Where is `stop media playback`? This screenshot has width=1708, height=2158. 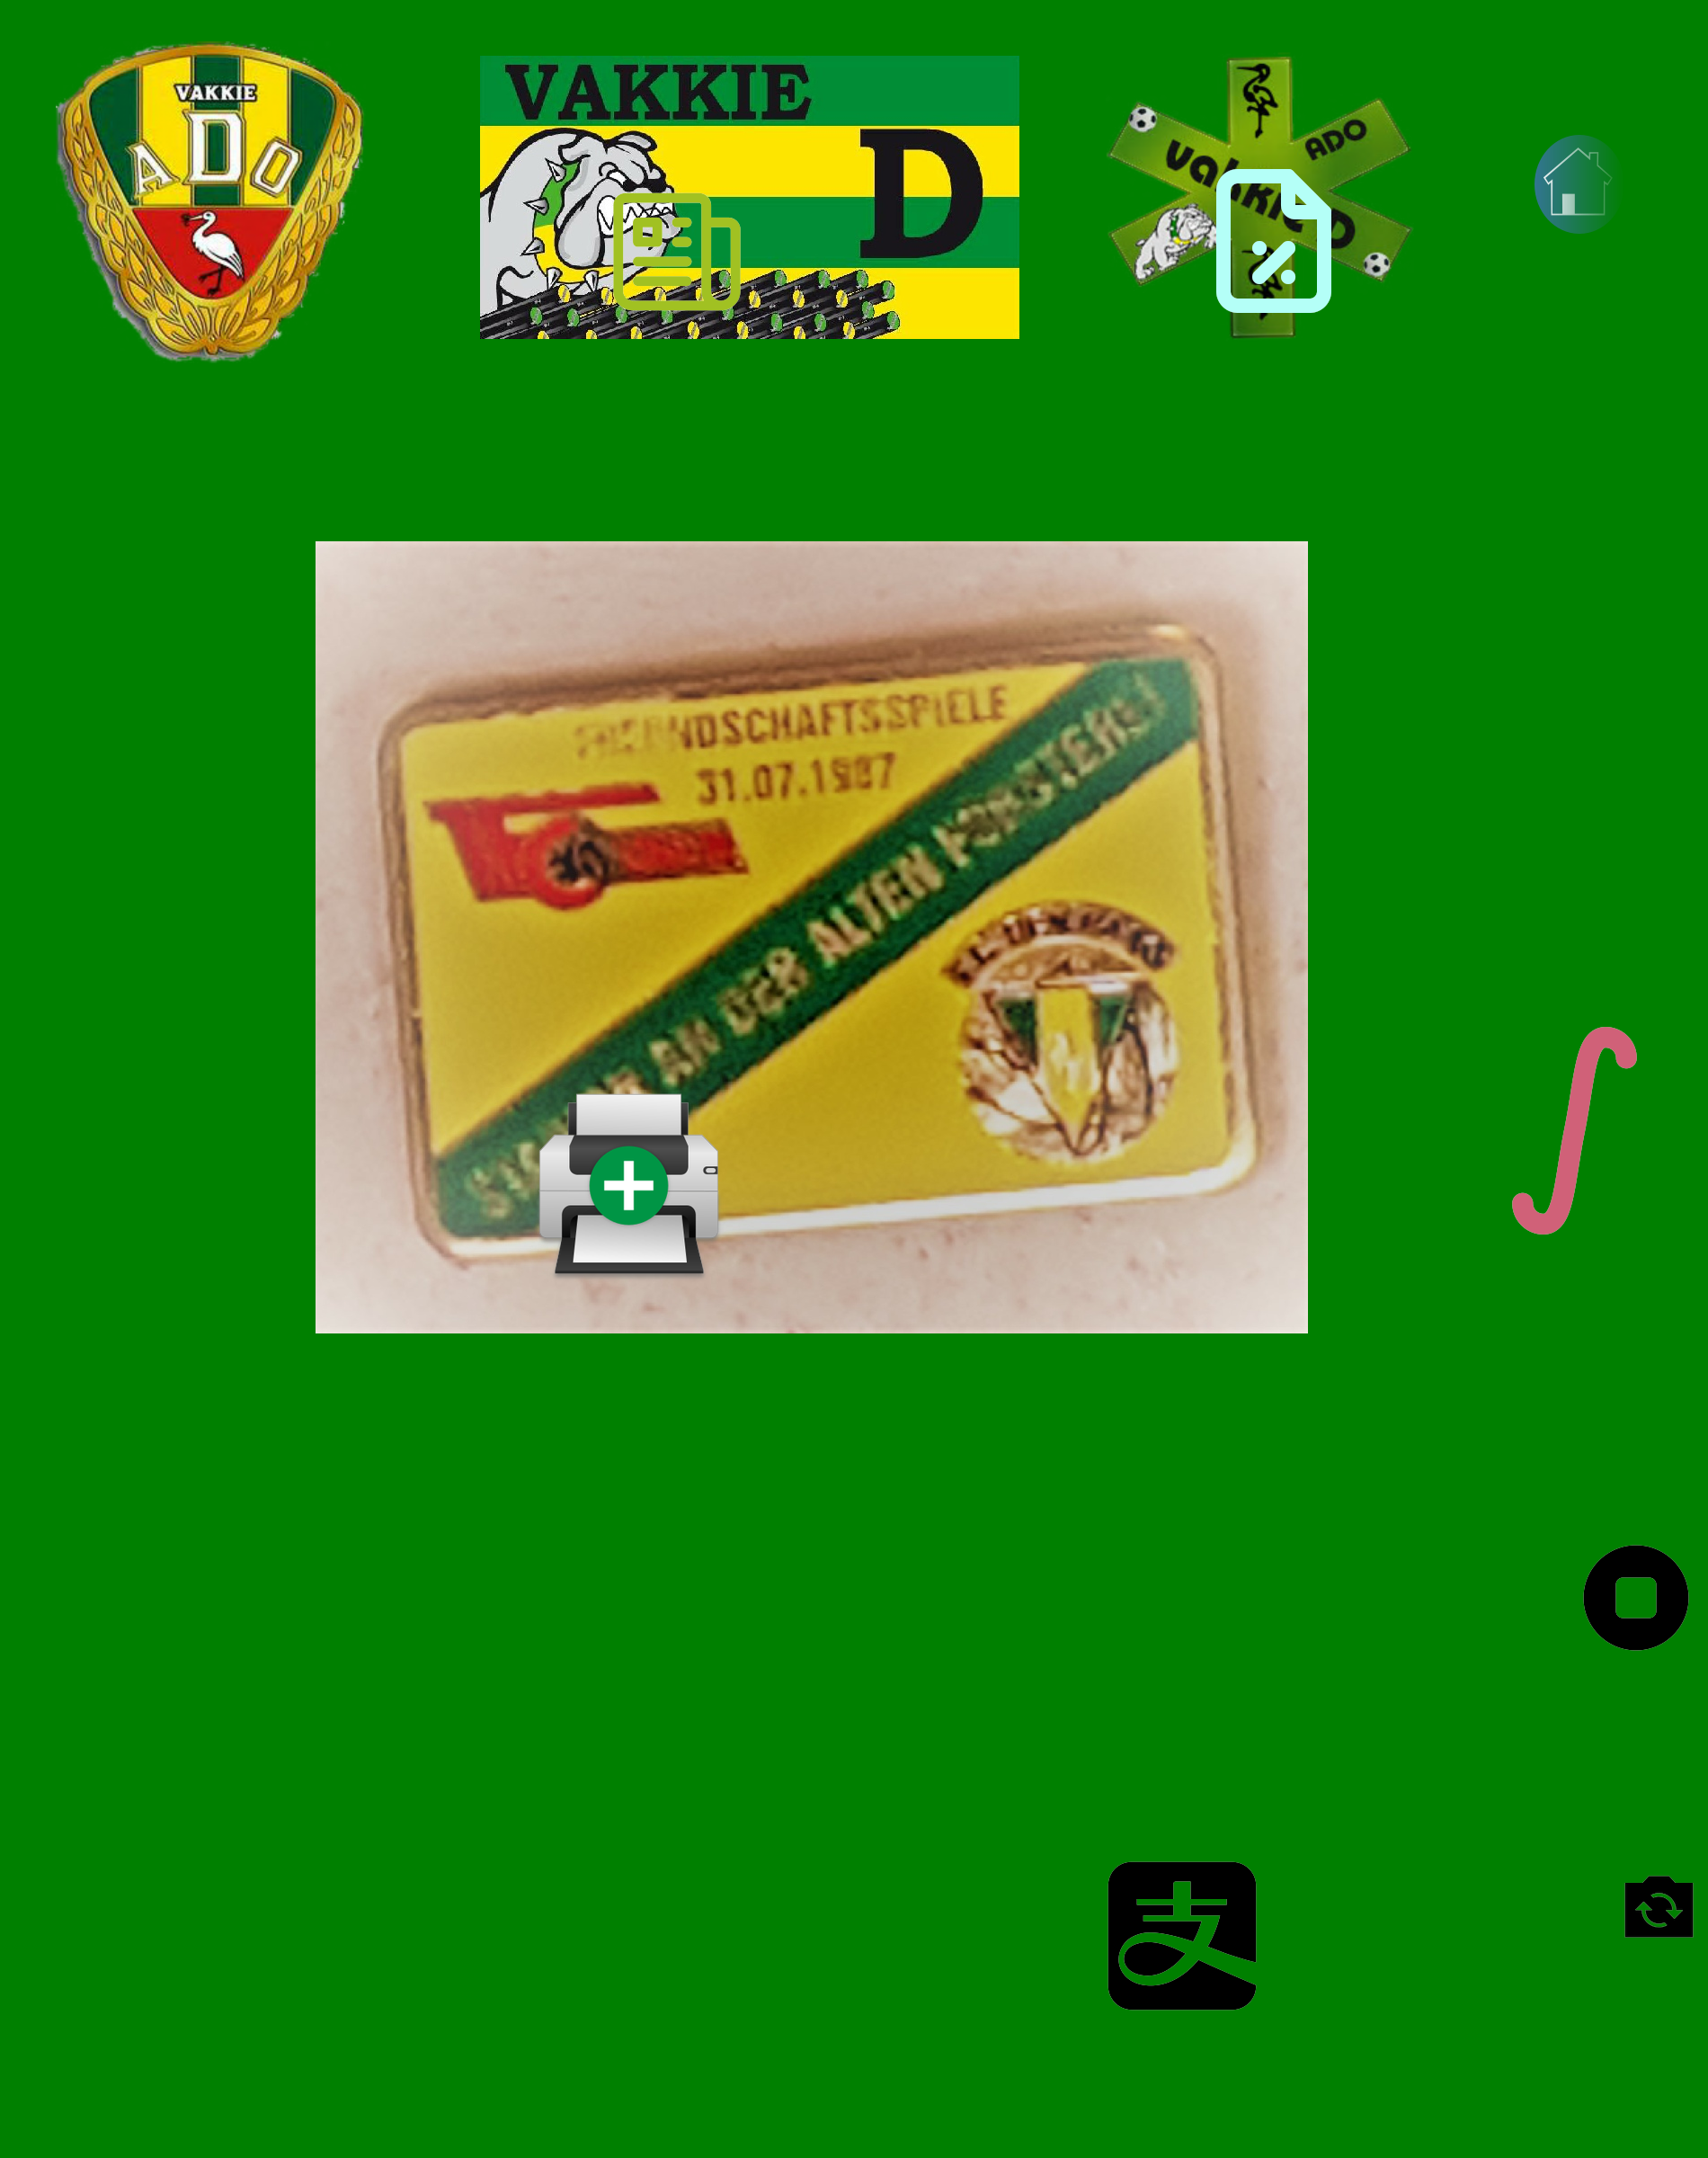
stop media playback is located at coordinates (1636, 1598).